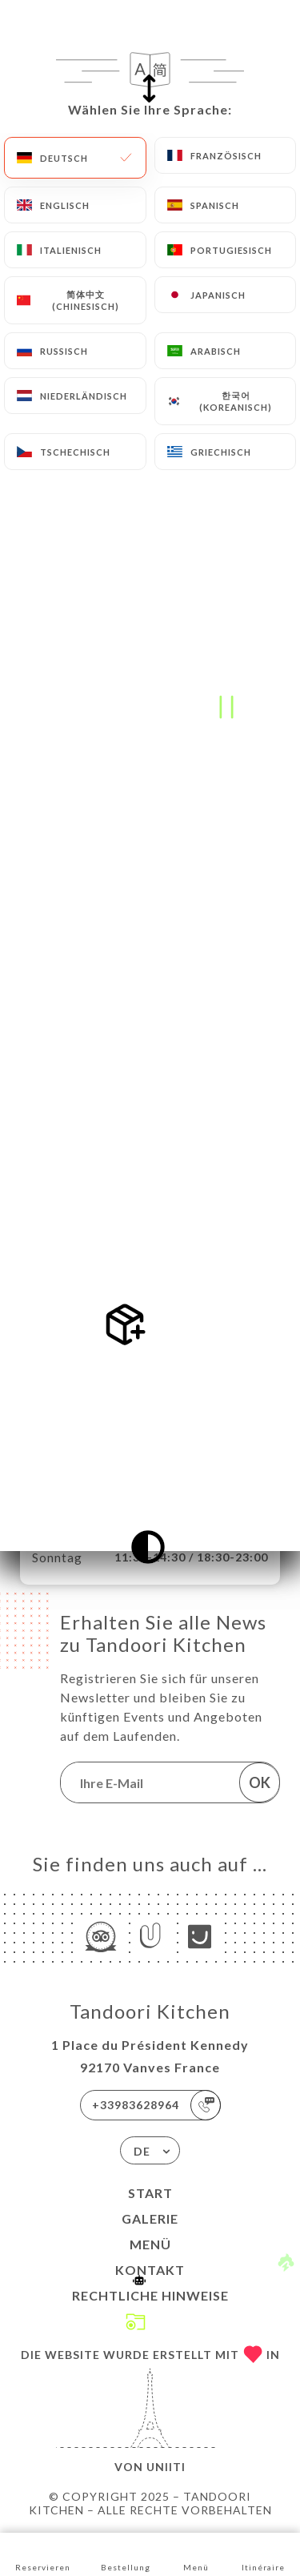  I want to click on access AI assistant or chatbot features, so click(139, 2281).